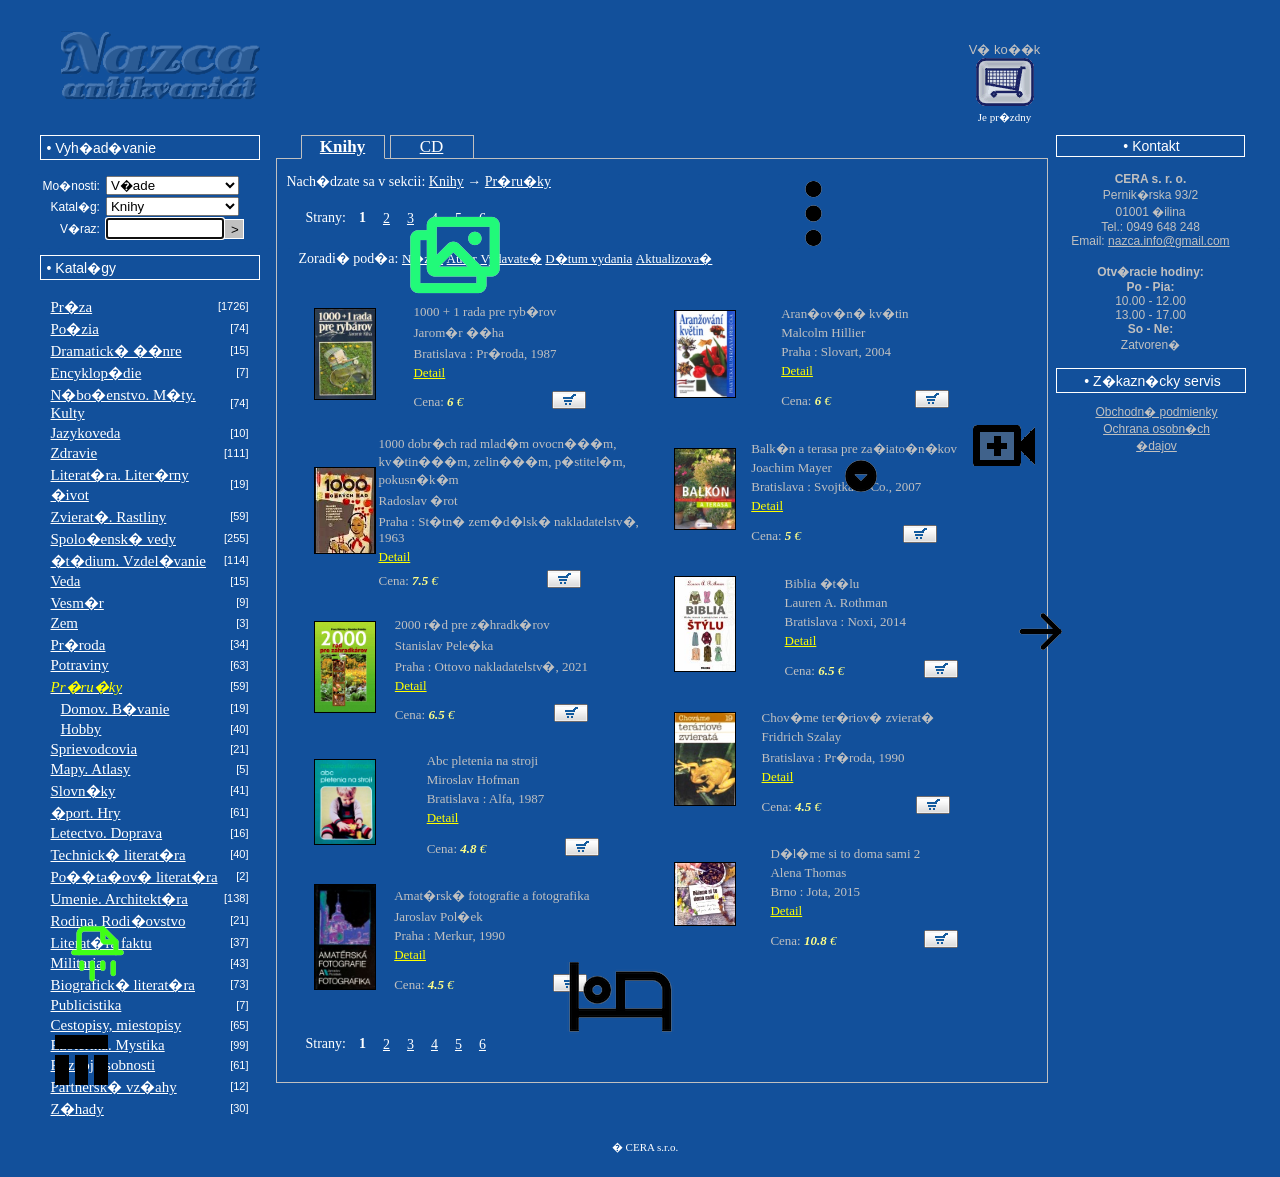 The width and height of the screenshot is (1280, 1177). Describe the element at coordinates (861, 476) in the screenshot. I see `tap to expand dropdown menu` at that location.